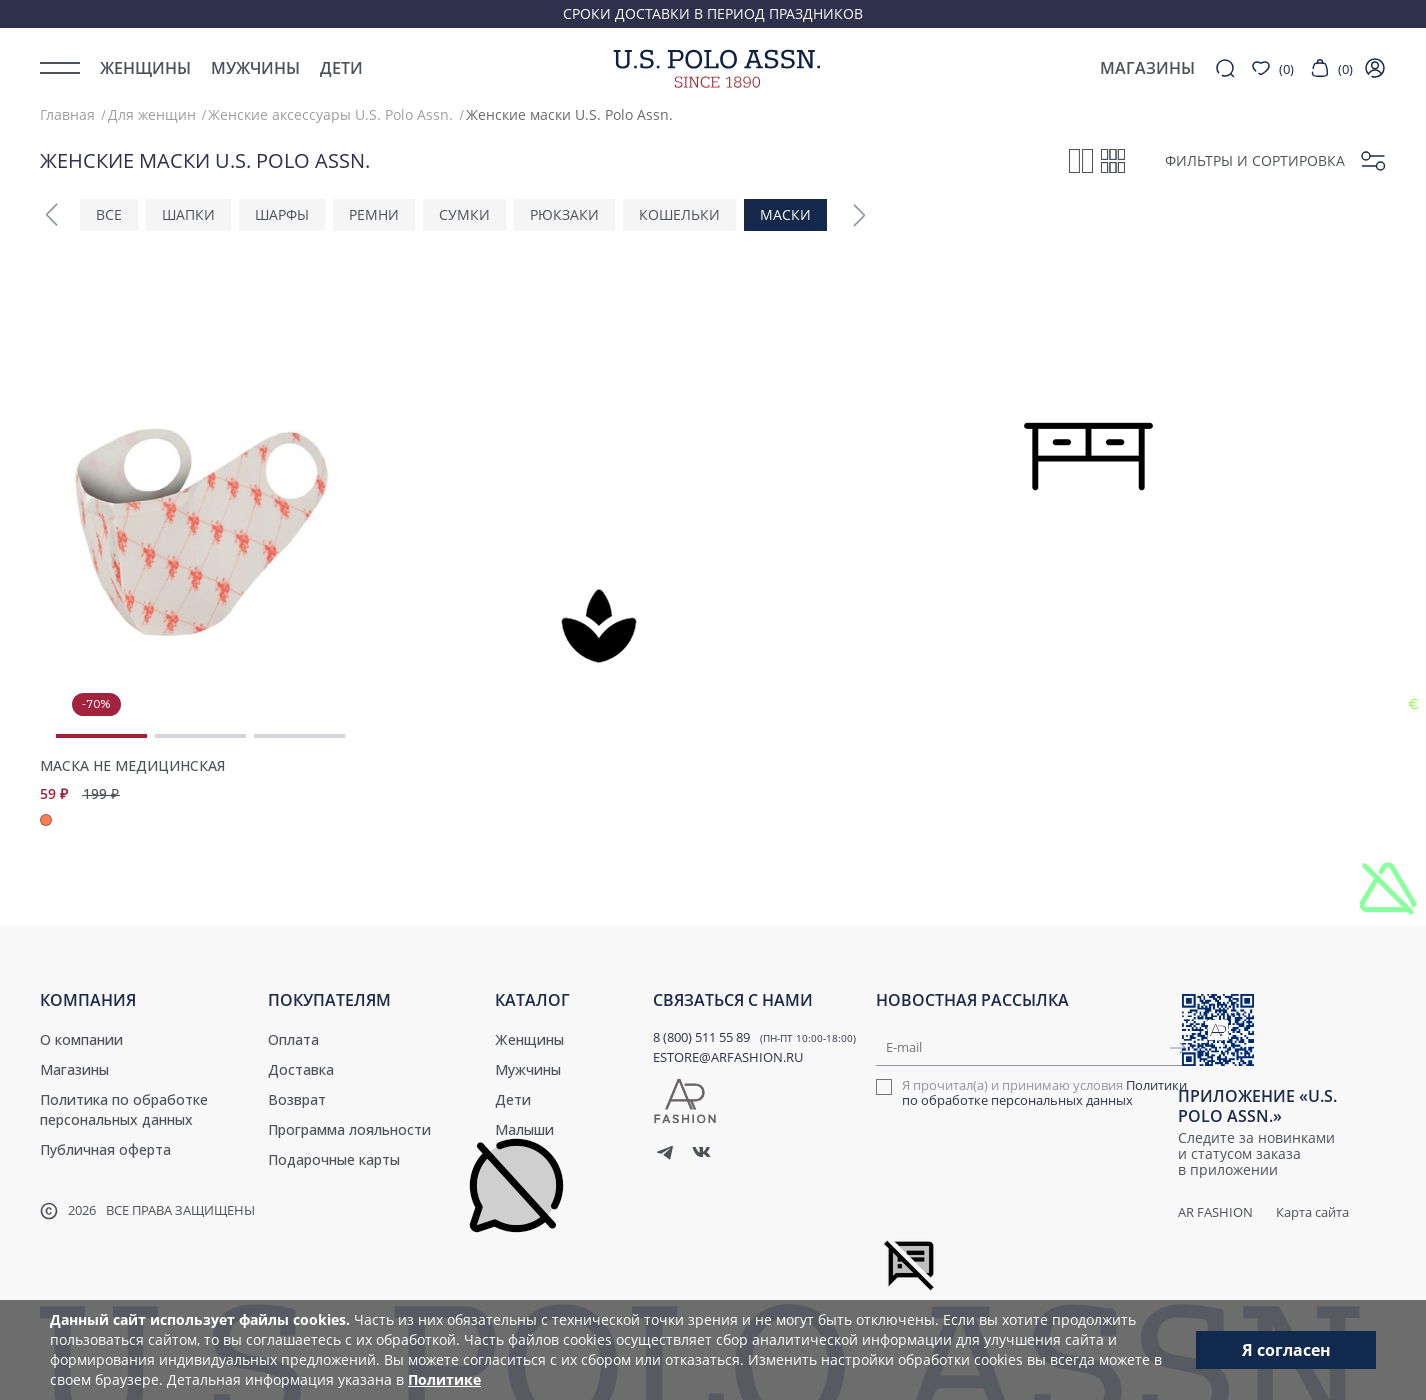  What do you see at coordinates (1388, 889) in the screenshot?
I see `disabled warning or alert` at bounding box center [1388, 889].